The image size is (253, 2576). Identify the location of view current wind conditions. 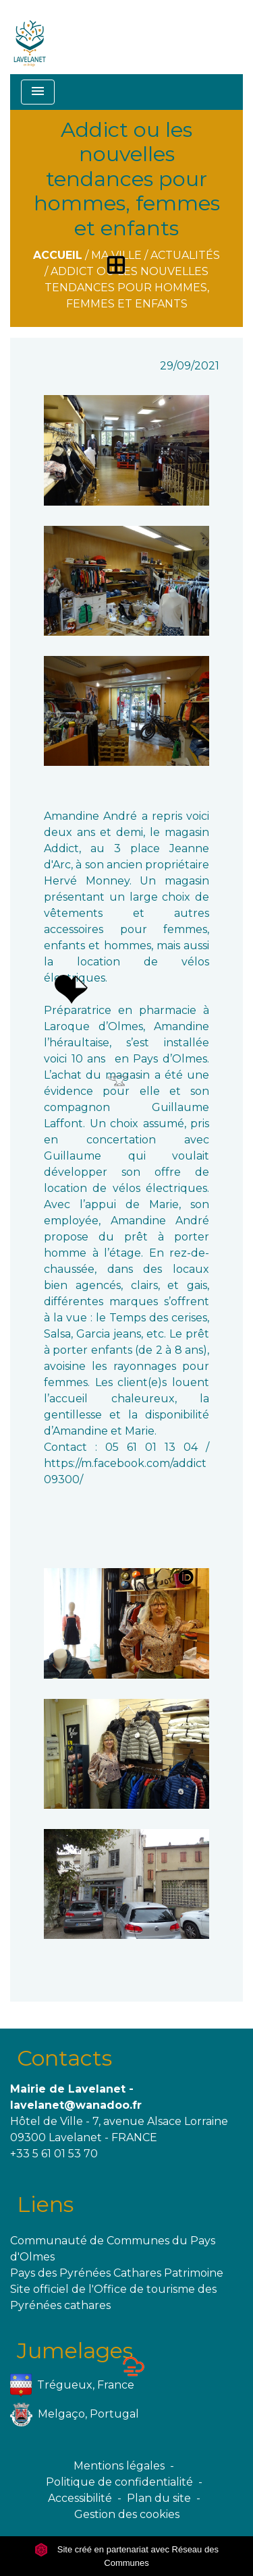
(134, 2366).